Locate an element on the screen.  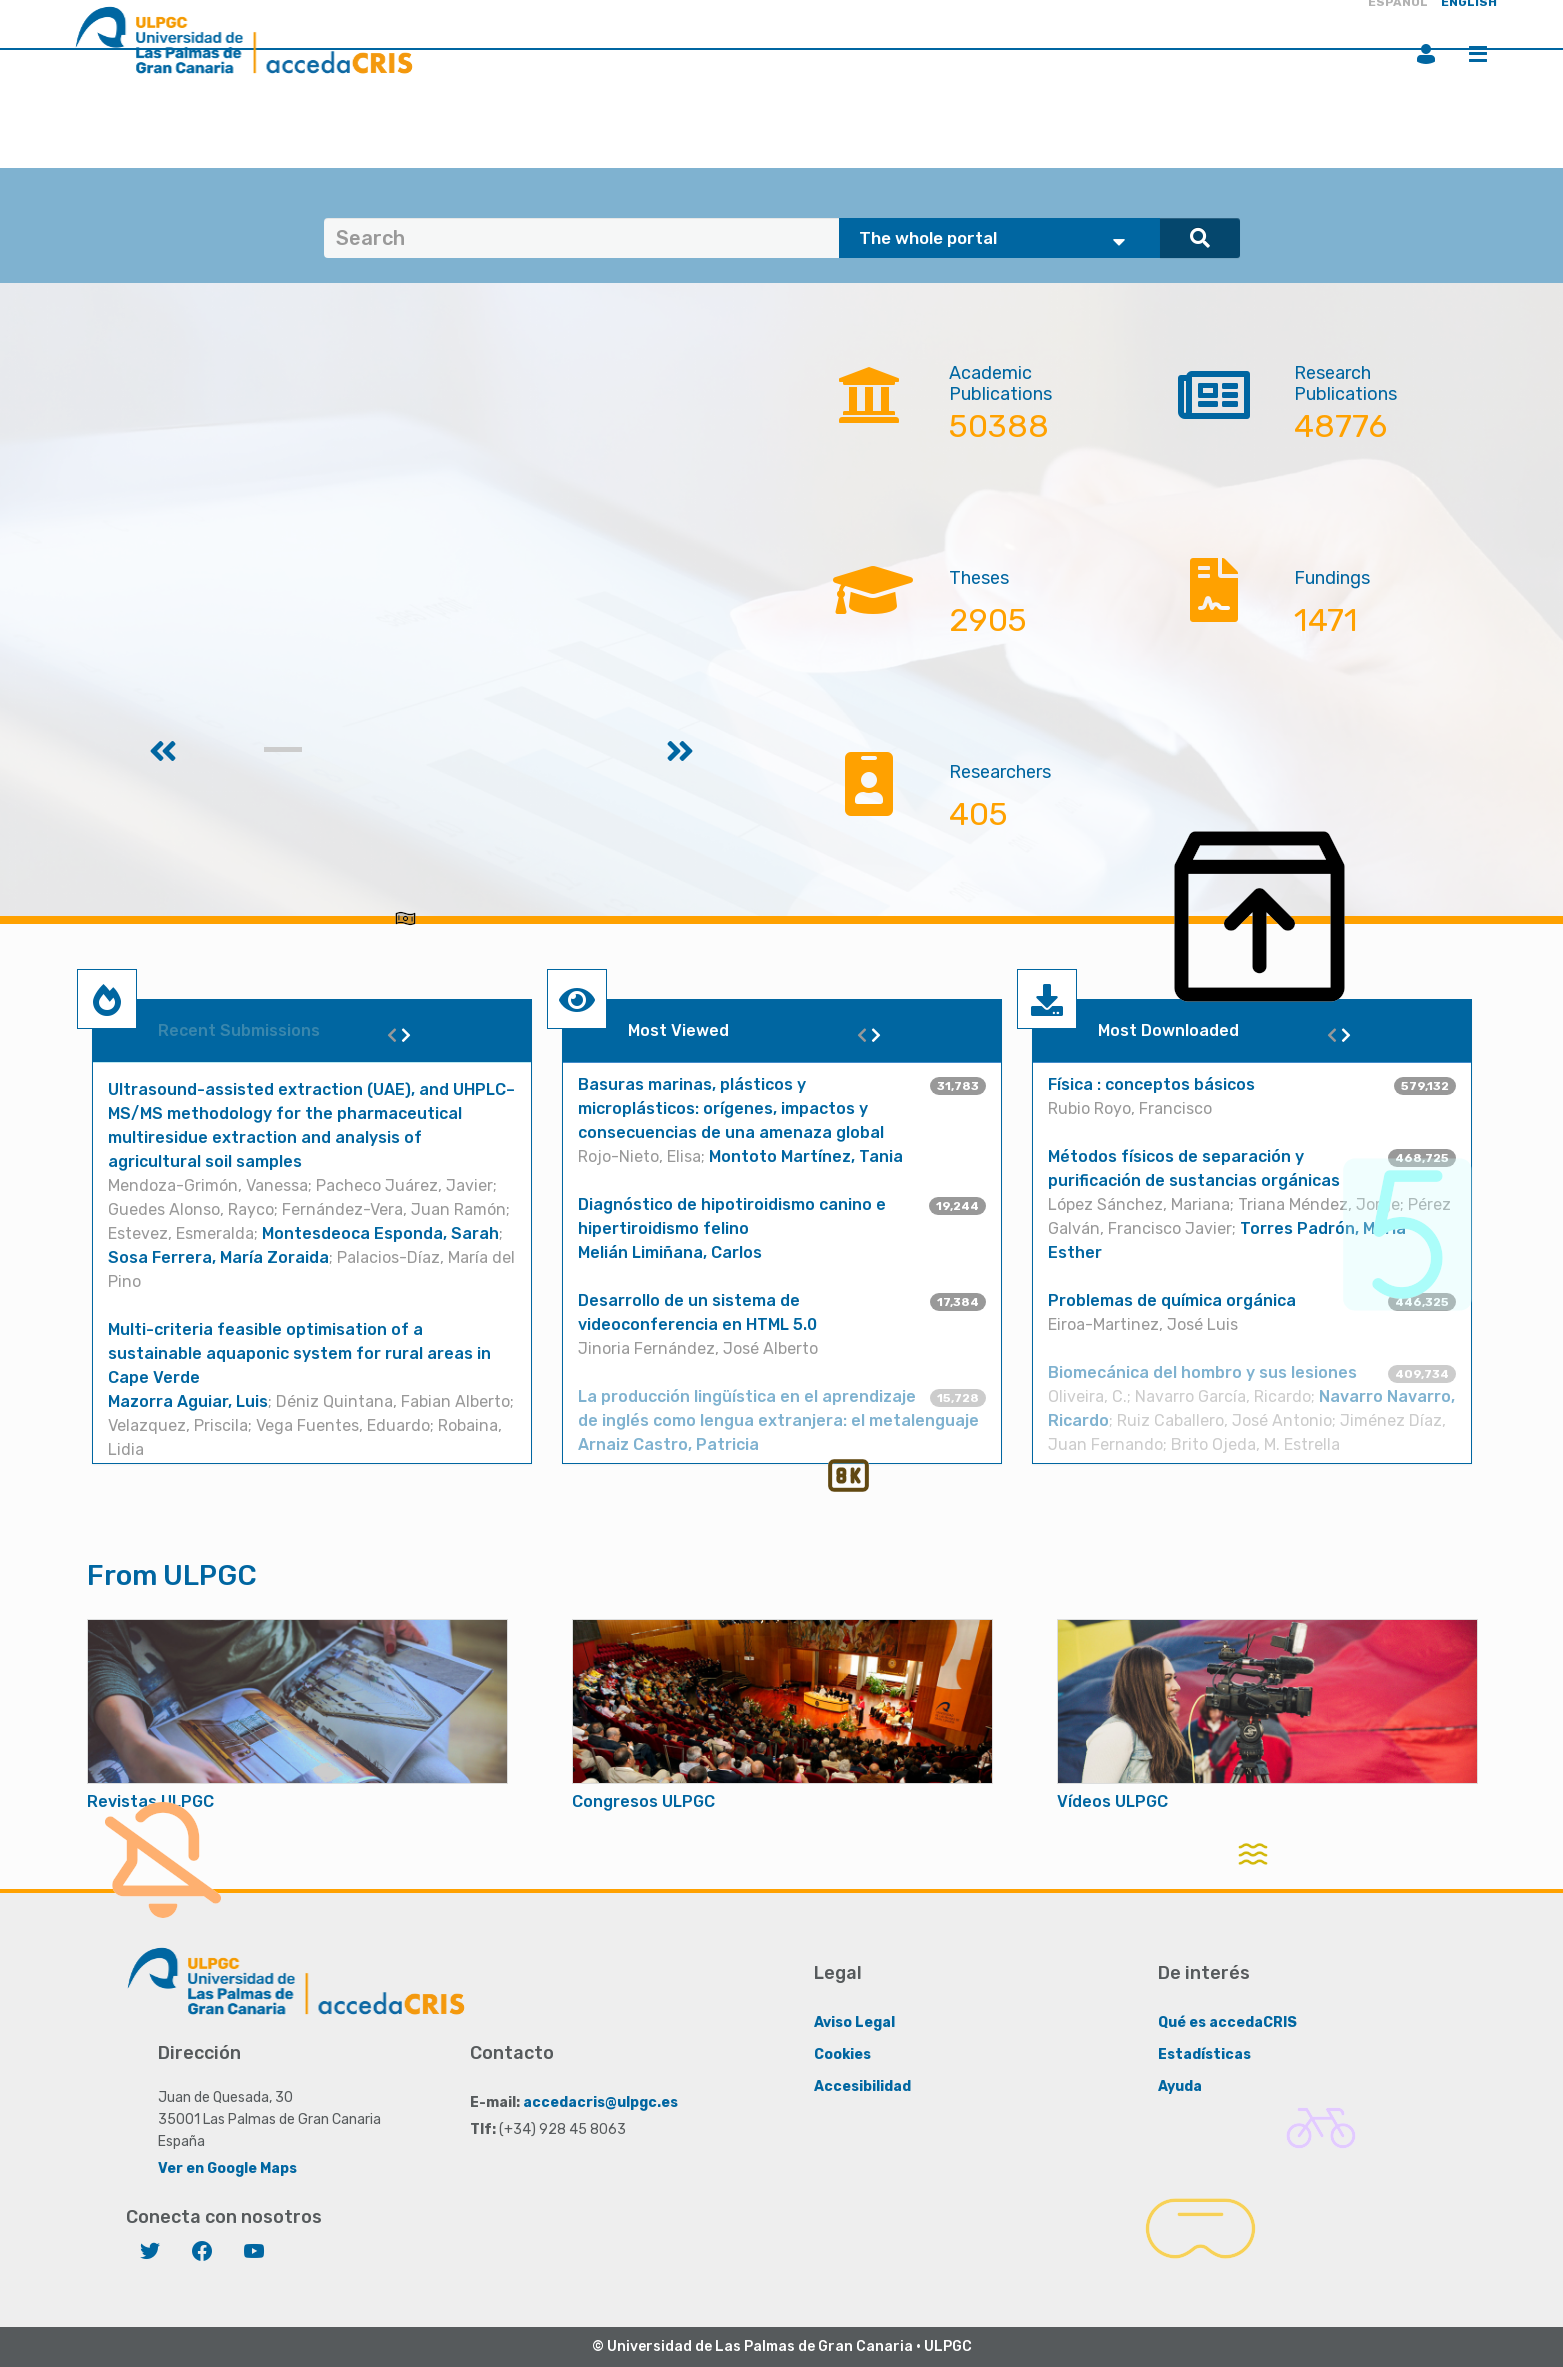
mute notifications is located at coordinates (163, 1860).